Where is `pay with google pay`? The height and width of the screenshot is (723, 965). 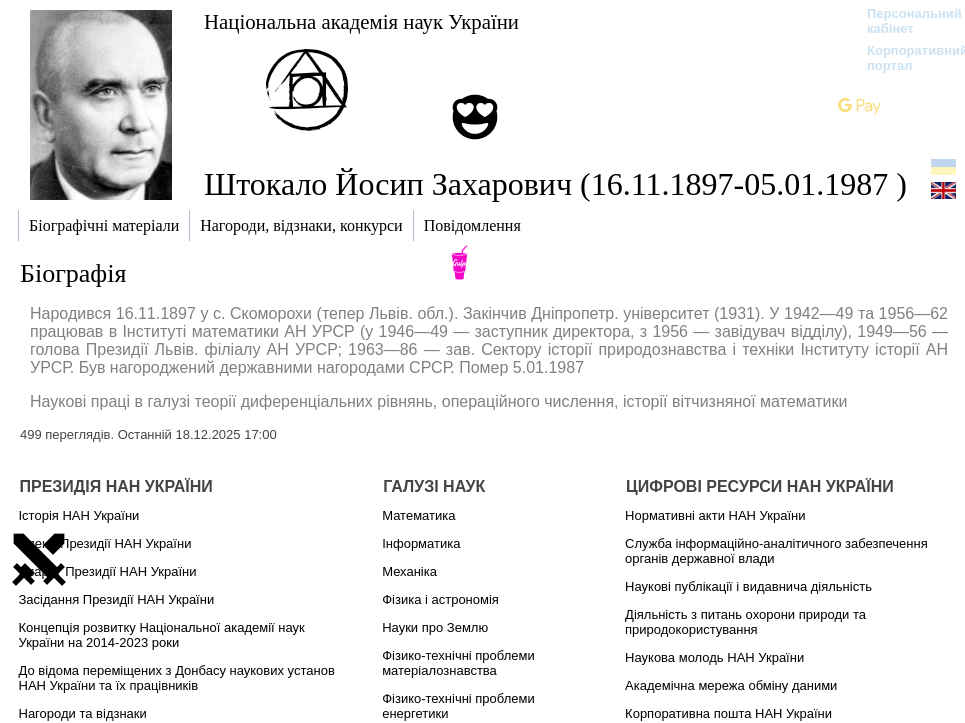 pay with google pay is located at coordinates (859, 106).